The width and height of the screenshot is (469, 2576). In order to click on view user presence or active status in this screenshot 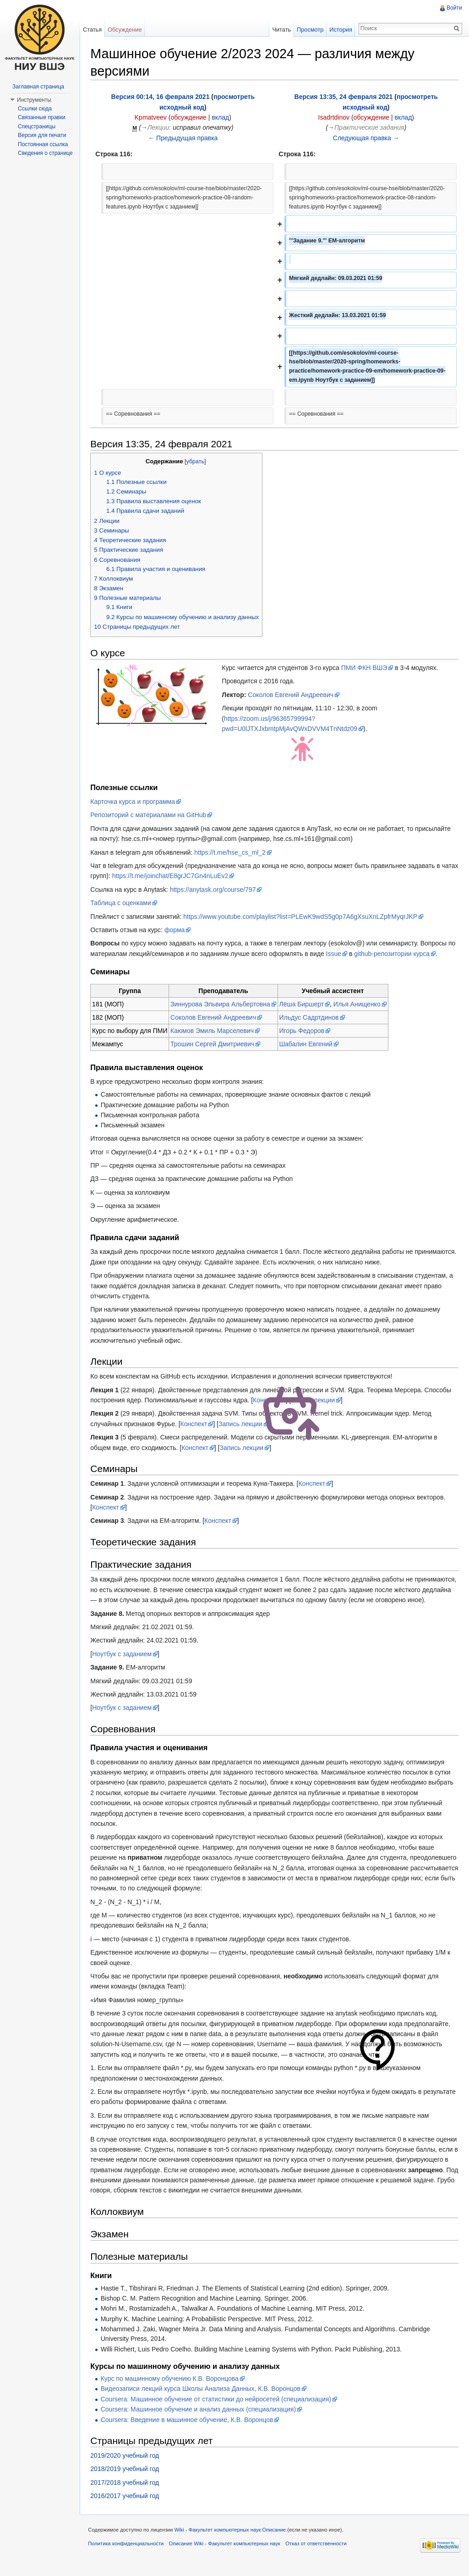, I will do `click(302, 749)`.